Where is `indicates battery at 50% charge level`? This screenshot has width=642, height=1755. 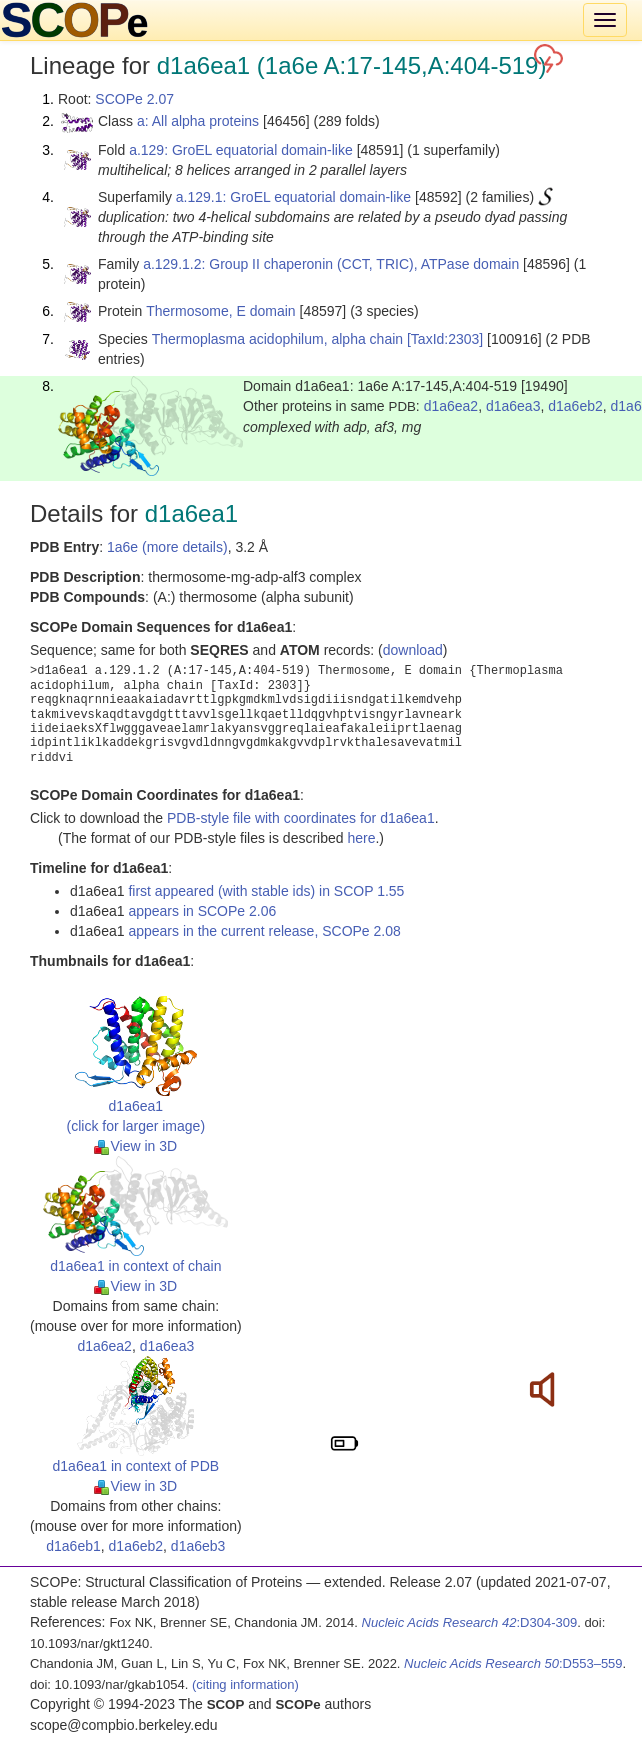
indicates battery at 50% charge level is located at coordinates (344, 1442).